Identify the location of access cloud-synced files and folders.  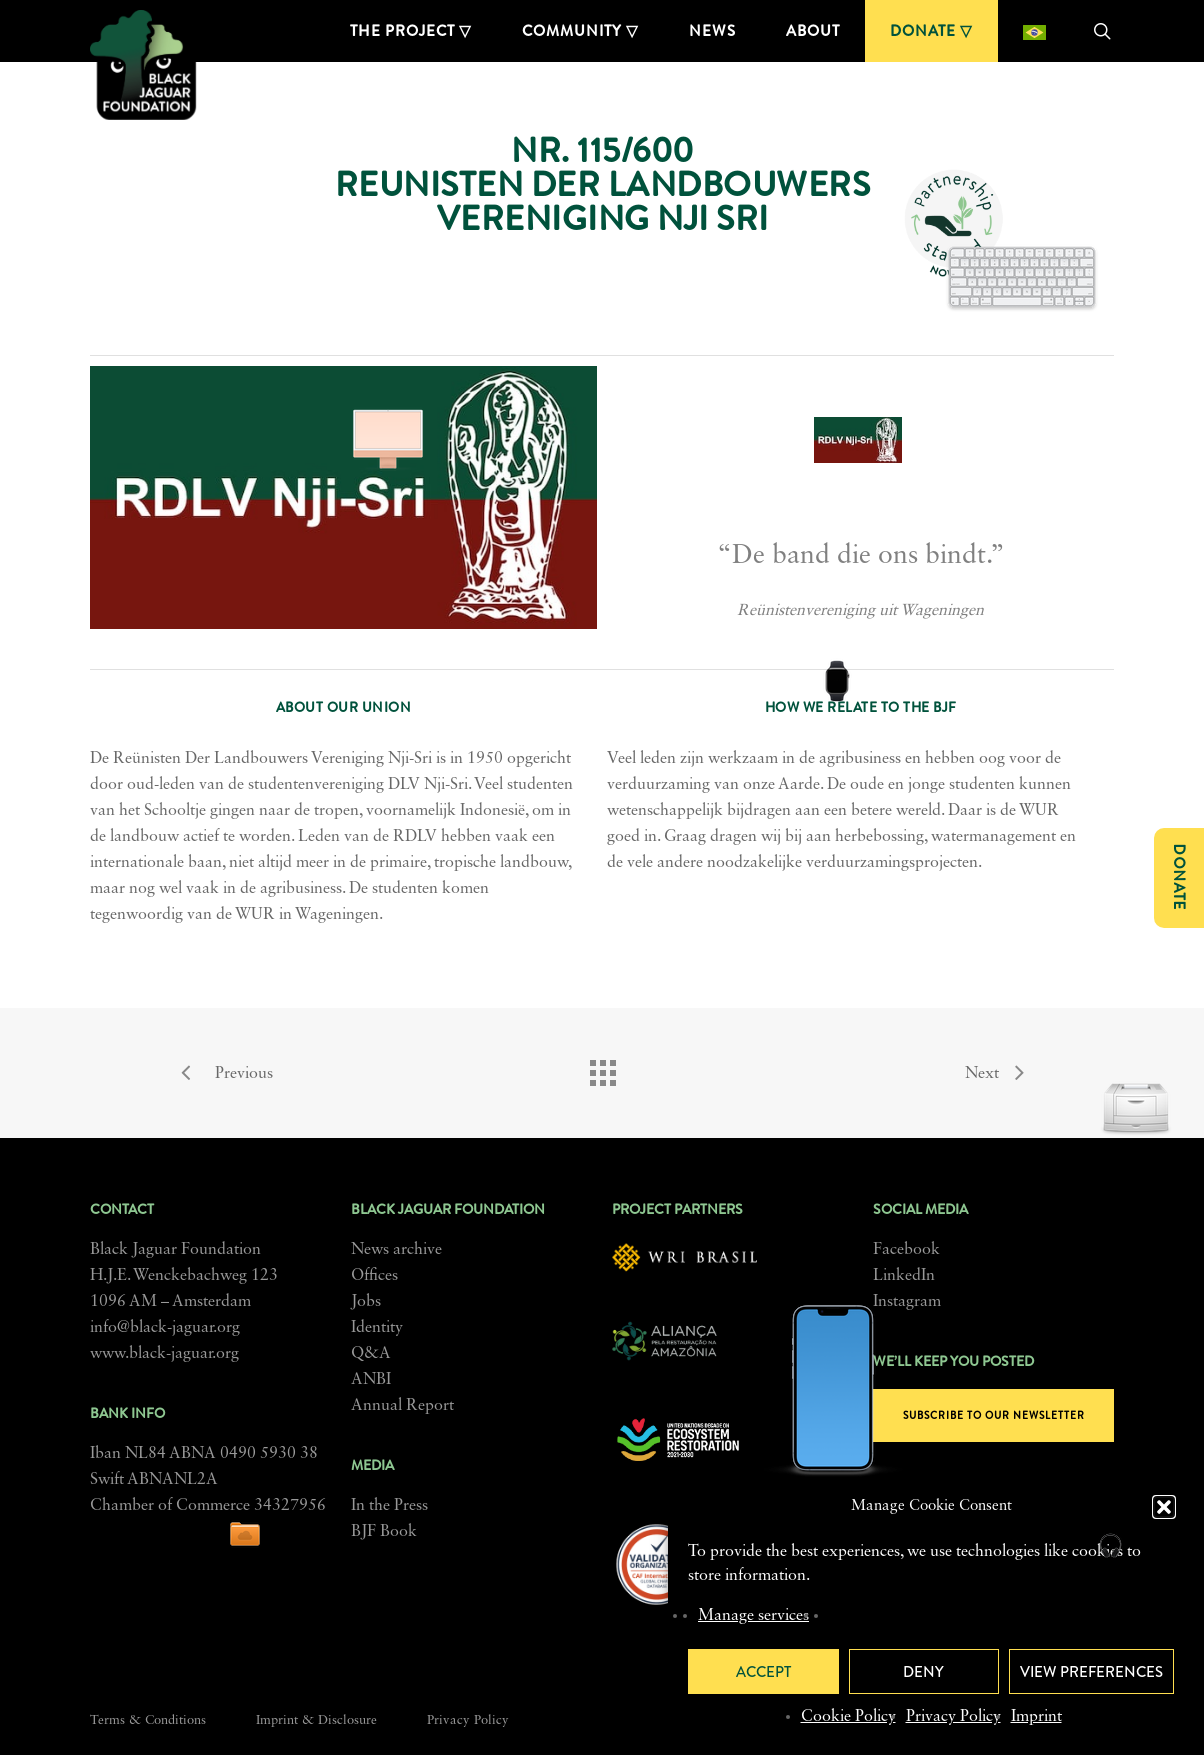
(245, 1534).